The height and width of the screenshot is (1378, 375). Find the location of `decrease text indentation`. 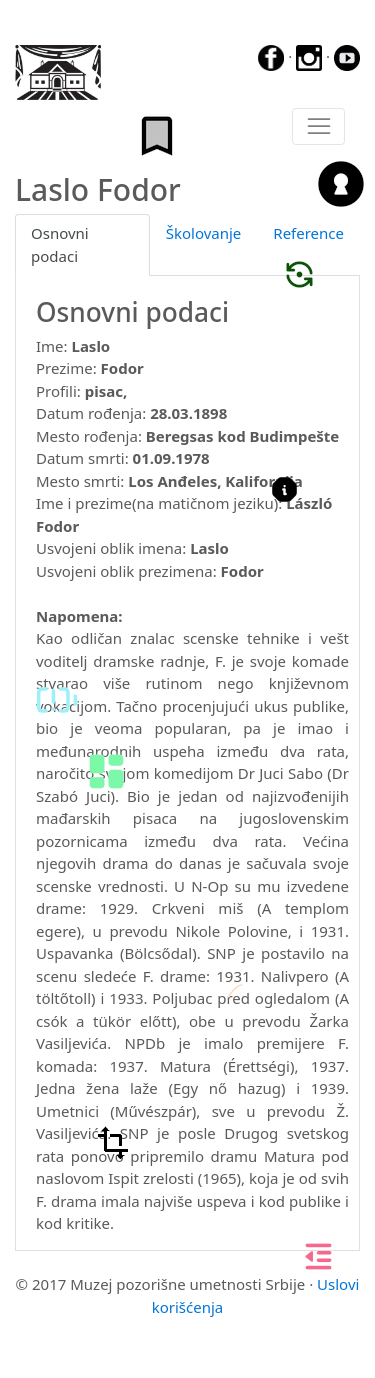

decrease text indentation is located at coordinates (318, 1256).